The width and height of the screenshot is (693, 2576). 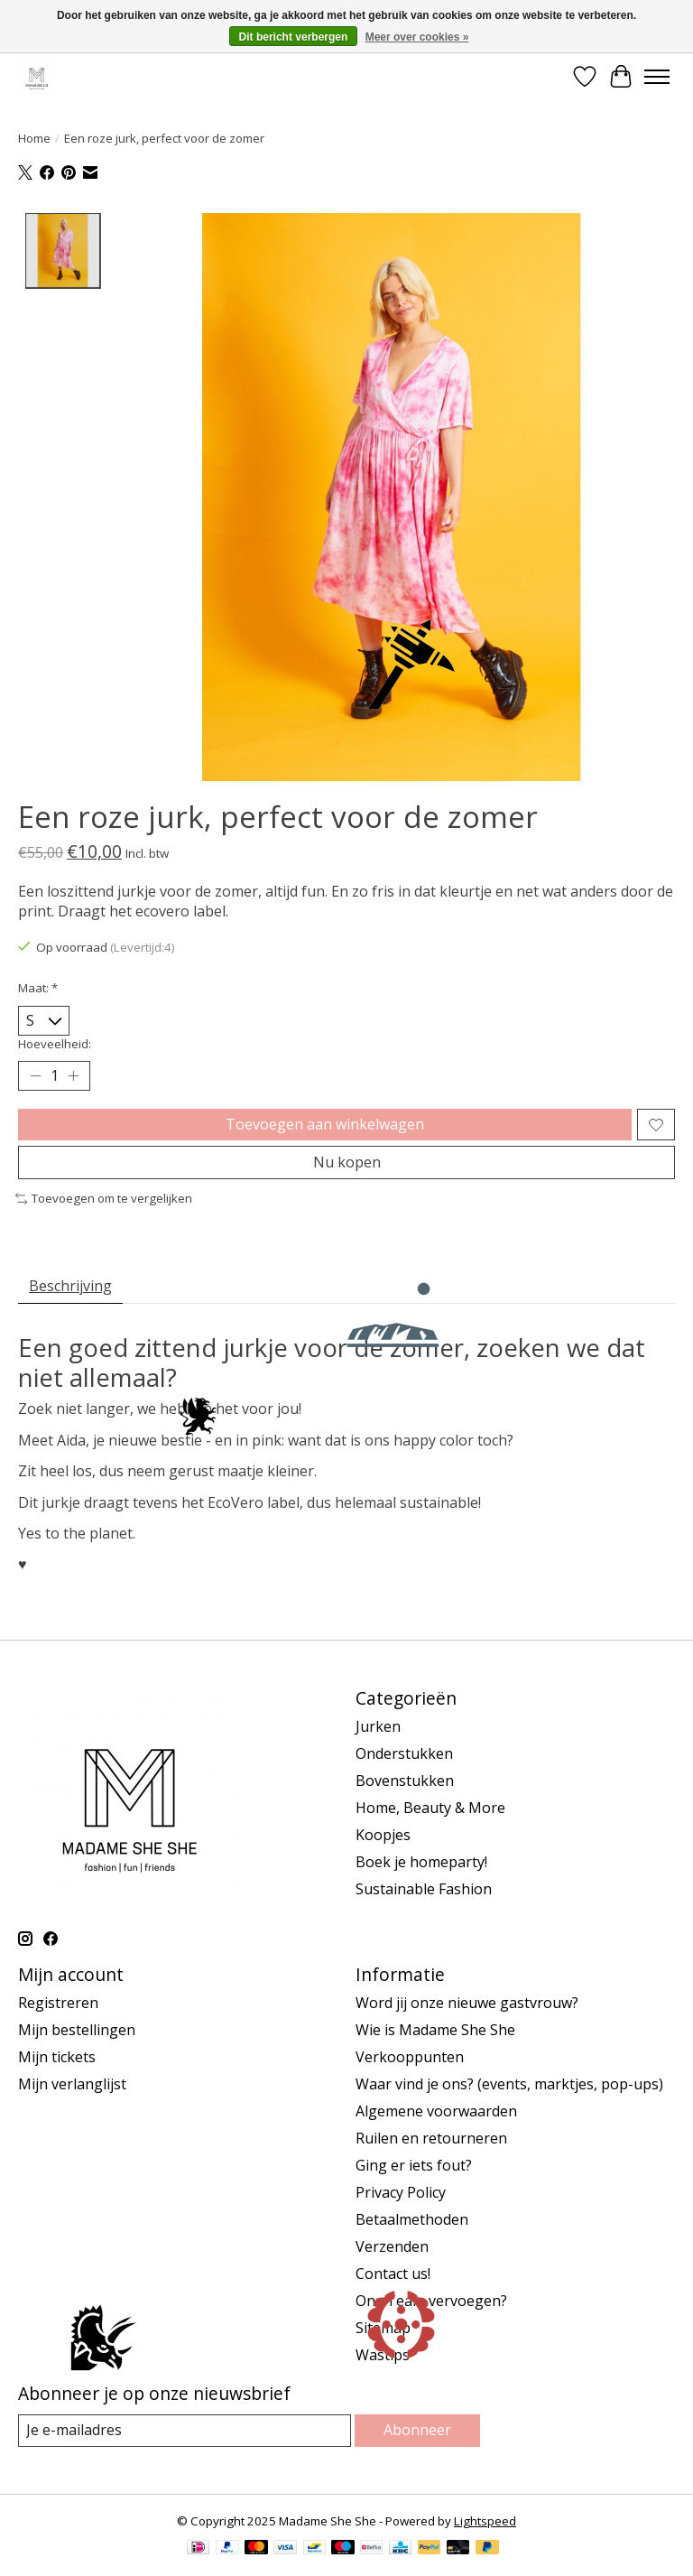 What do you see at coordinates (393, 1319) in the screenshot?
I see `uluru landmark or australian destination` at bounding box center [393, 1319].